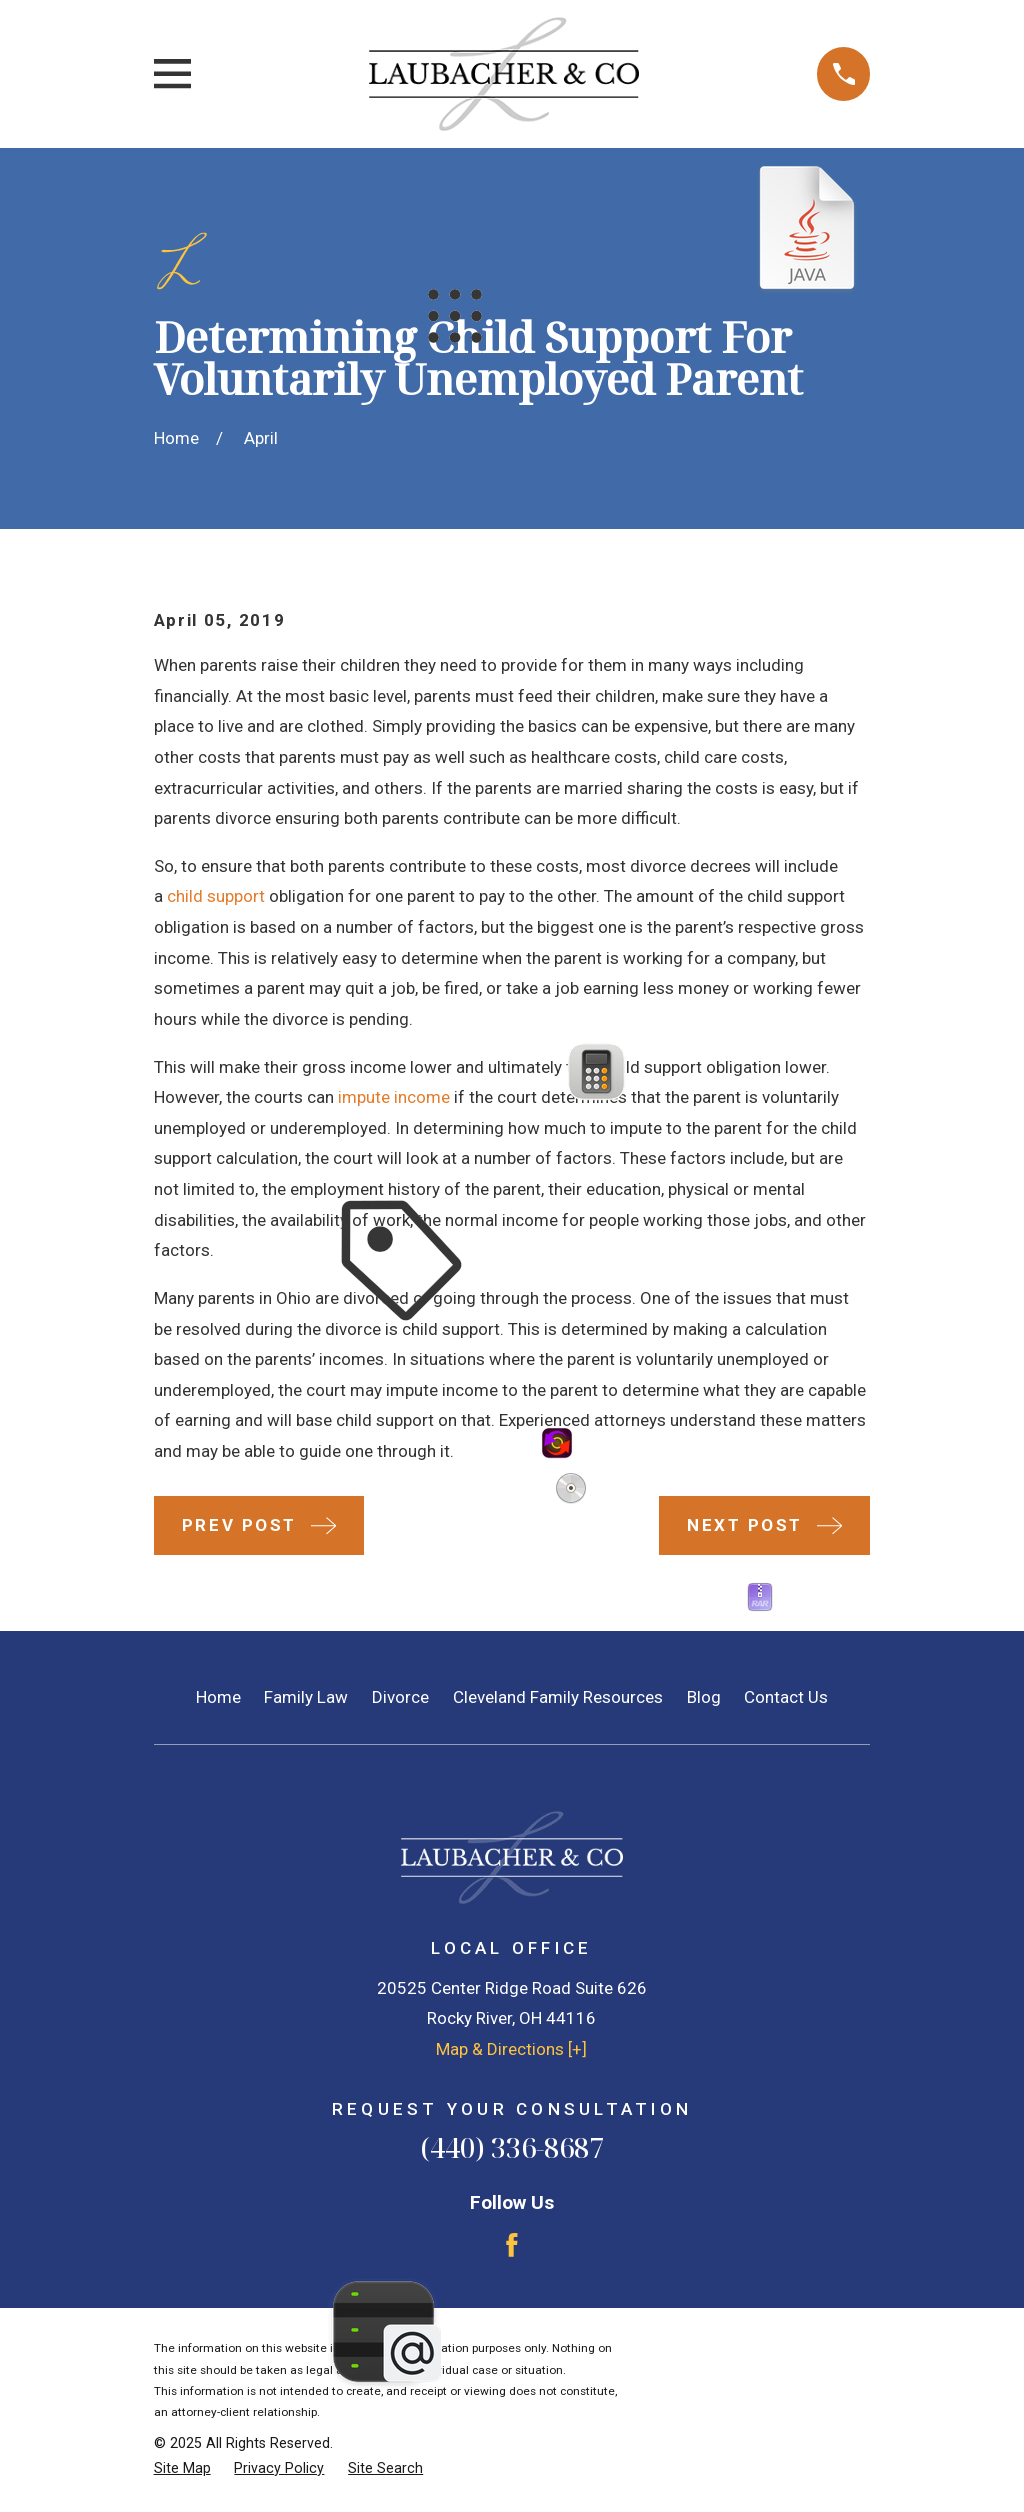 This screenshot has width=1024, height=2512. What do you see at coordinates (596, 1071) in the screenshot?
I see `open the calculator app` at bounding box center [596, 1071].